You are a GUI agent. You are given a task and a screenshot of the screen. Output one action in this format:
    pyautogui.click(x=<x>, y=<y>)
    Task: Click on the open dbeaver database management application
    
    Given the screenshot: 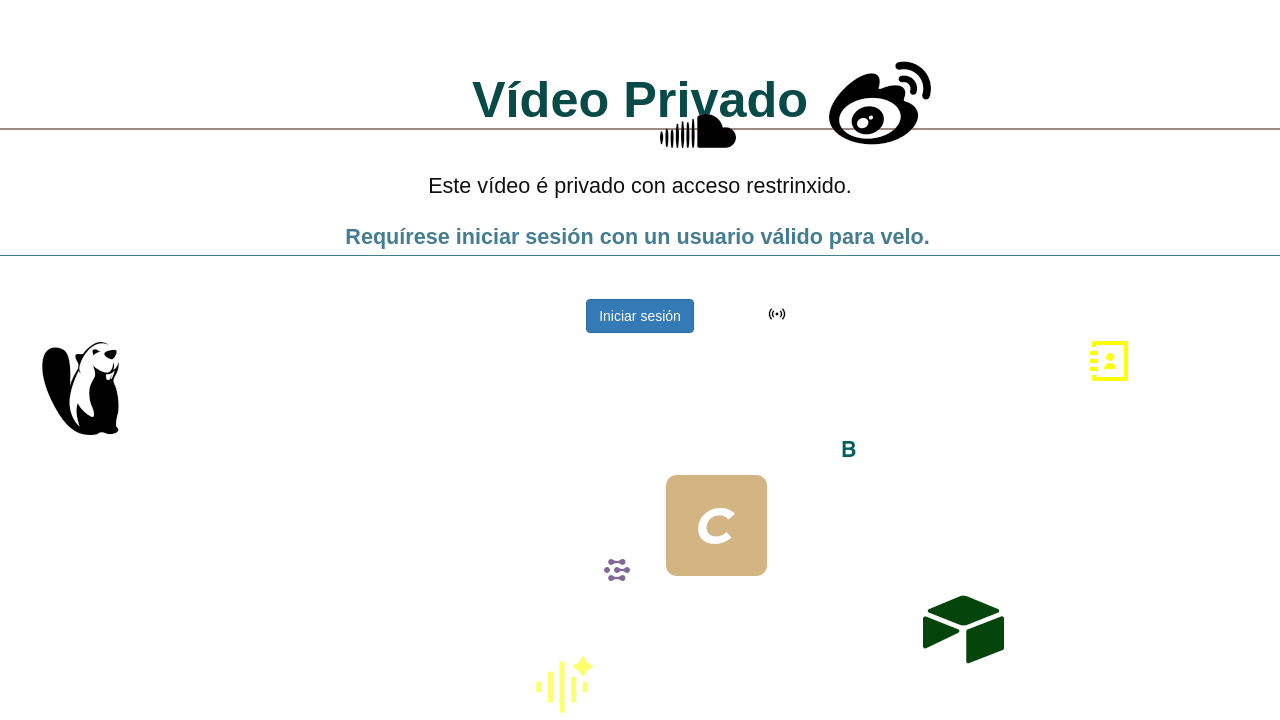 What is the action you would take?
    pyautogui.click(x=80, y=388)
    